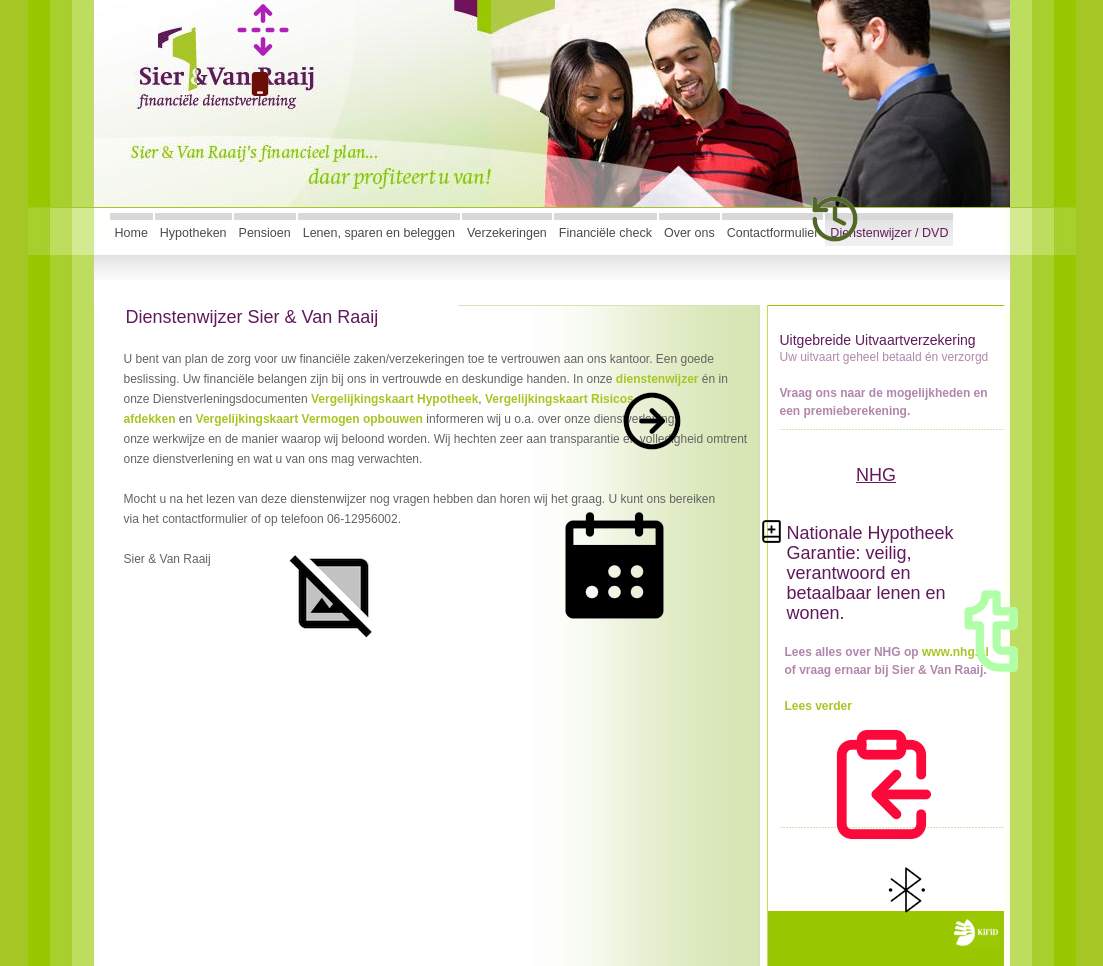 The height and width of the screenshot is (966, 1103). I want to click on view your browsing or activity history, so click(835, 219).